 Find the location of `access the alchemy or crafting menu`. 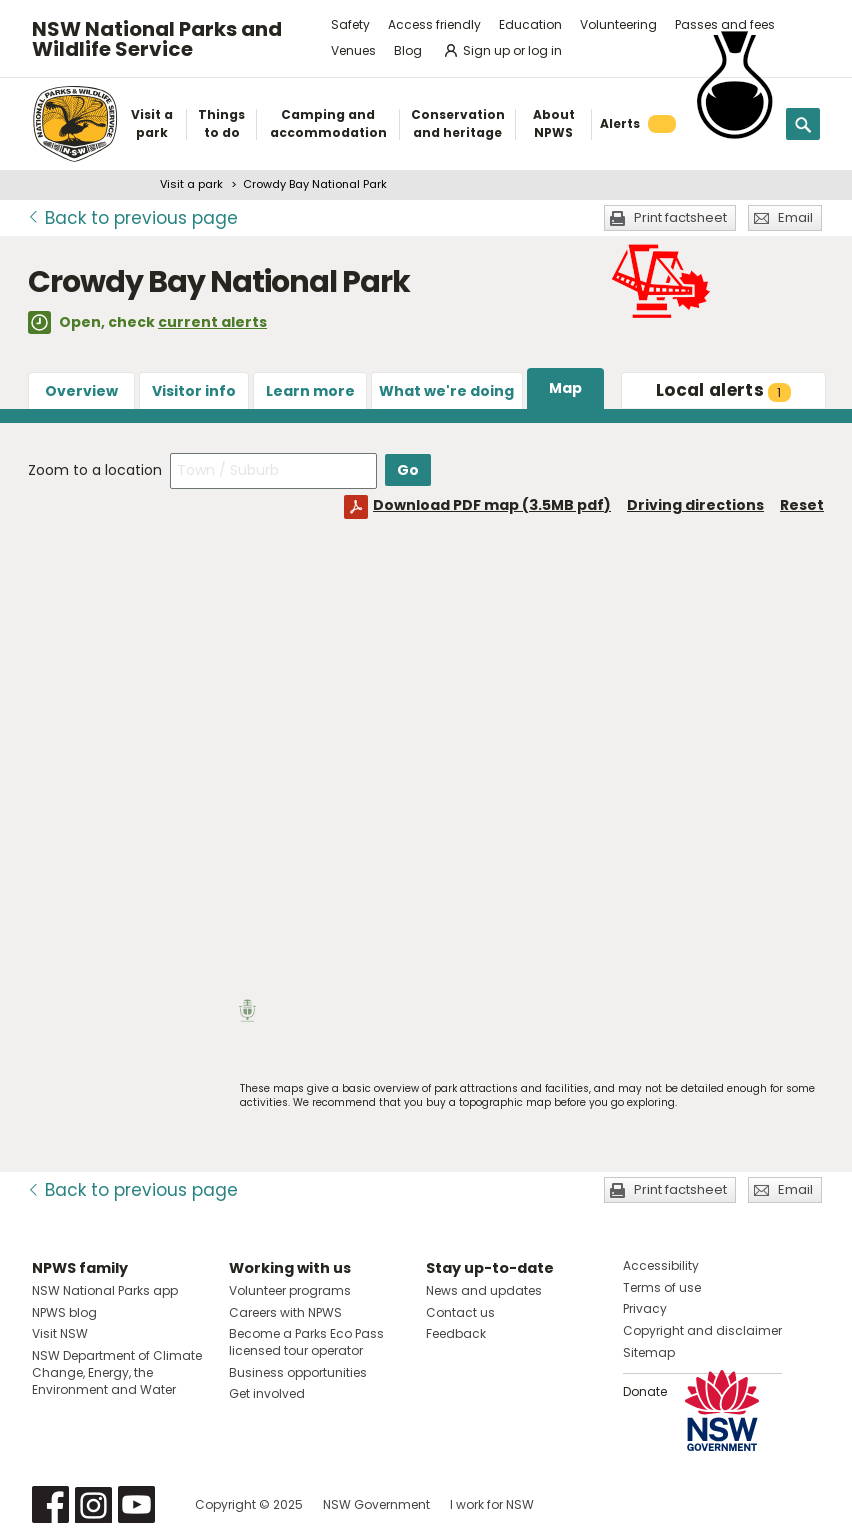

access the alchemy or crafting menu is located at coordinates (734, 85).